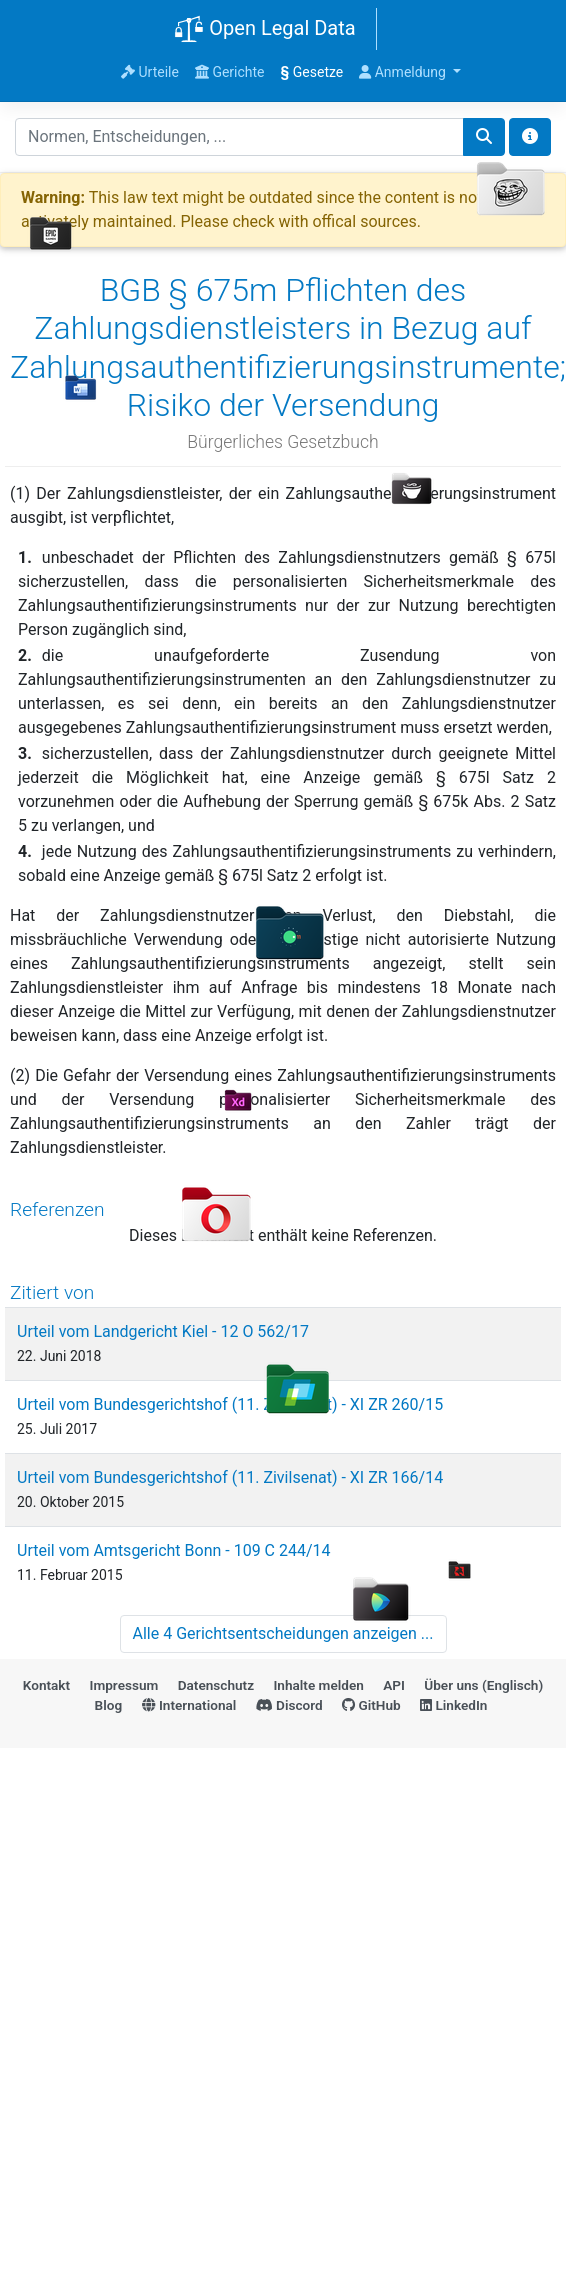  Describe the element at coordinates (380, 1600) in the screenshot. I see `open JetBrains Space project folder` at that location.